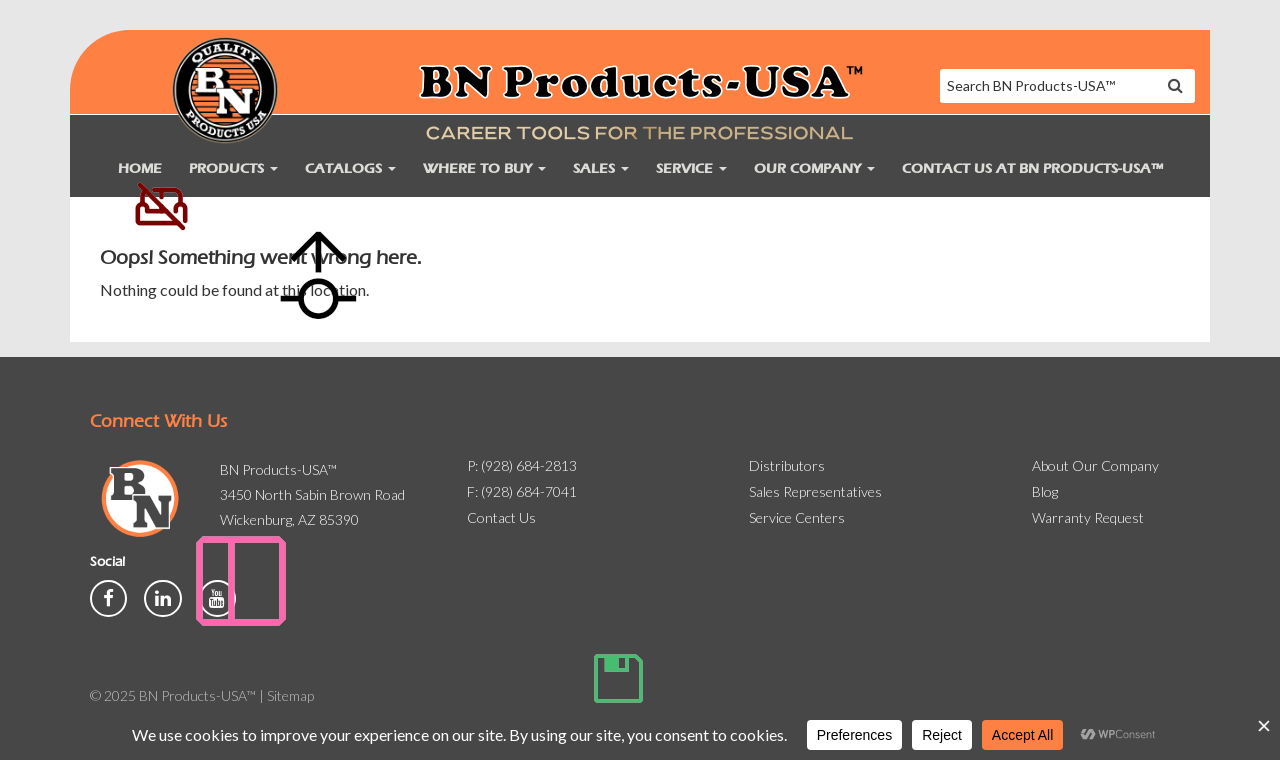 Image resolution: width=1280 pixels, height=760 pixels. Describe the element at coordinates (618, 678) in the screenshot. I see `save current file or document` at that location.